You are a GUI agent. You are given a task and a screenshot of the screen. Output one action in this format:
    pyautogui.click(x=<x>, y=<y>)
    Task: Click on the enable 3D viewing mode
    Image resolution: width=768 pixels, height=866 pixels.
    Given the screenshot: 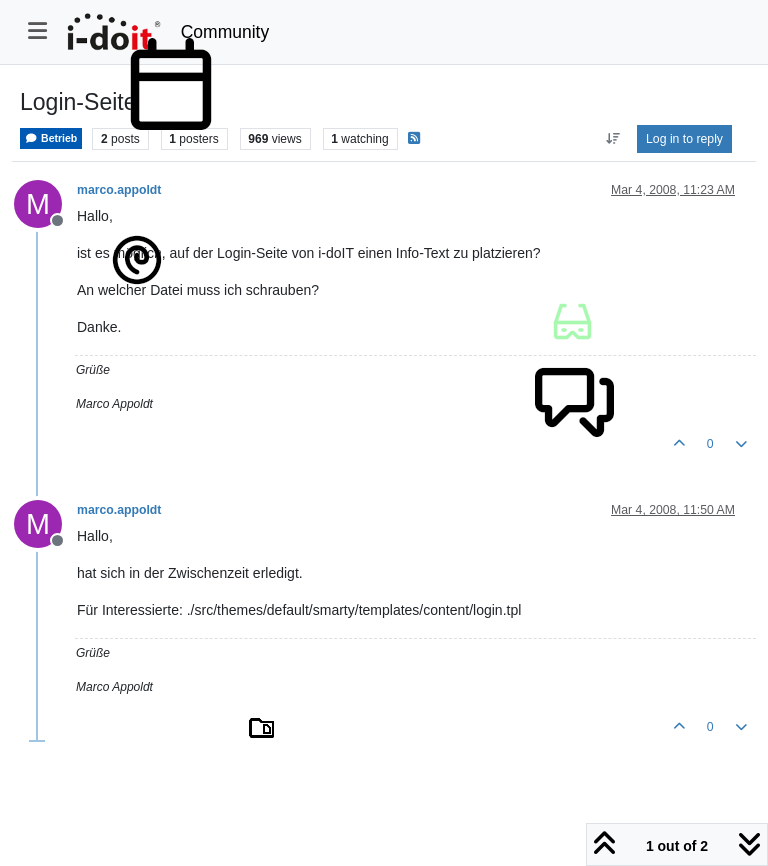 What is the action you would take?
    pyautogui.click(x=572, y=322)
    